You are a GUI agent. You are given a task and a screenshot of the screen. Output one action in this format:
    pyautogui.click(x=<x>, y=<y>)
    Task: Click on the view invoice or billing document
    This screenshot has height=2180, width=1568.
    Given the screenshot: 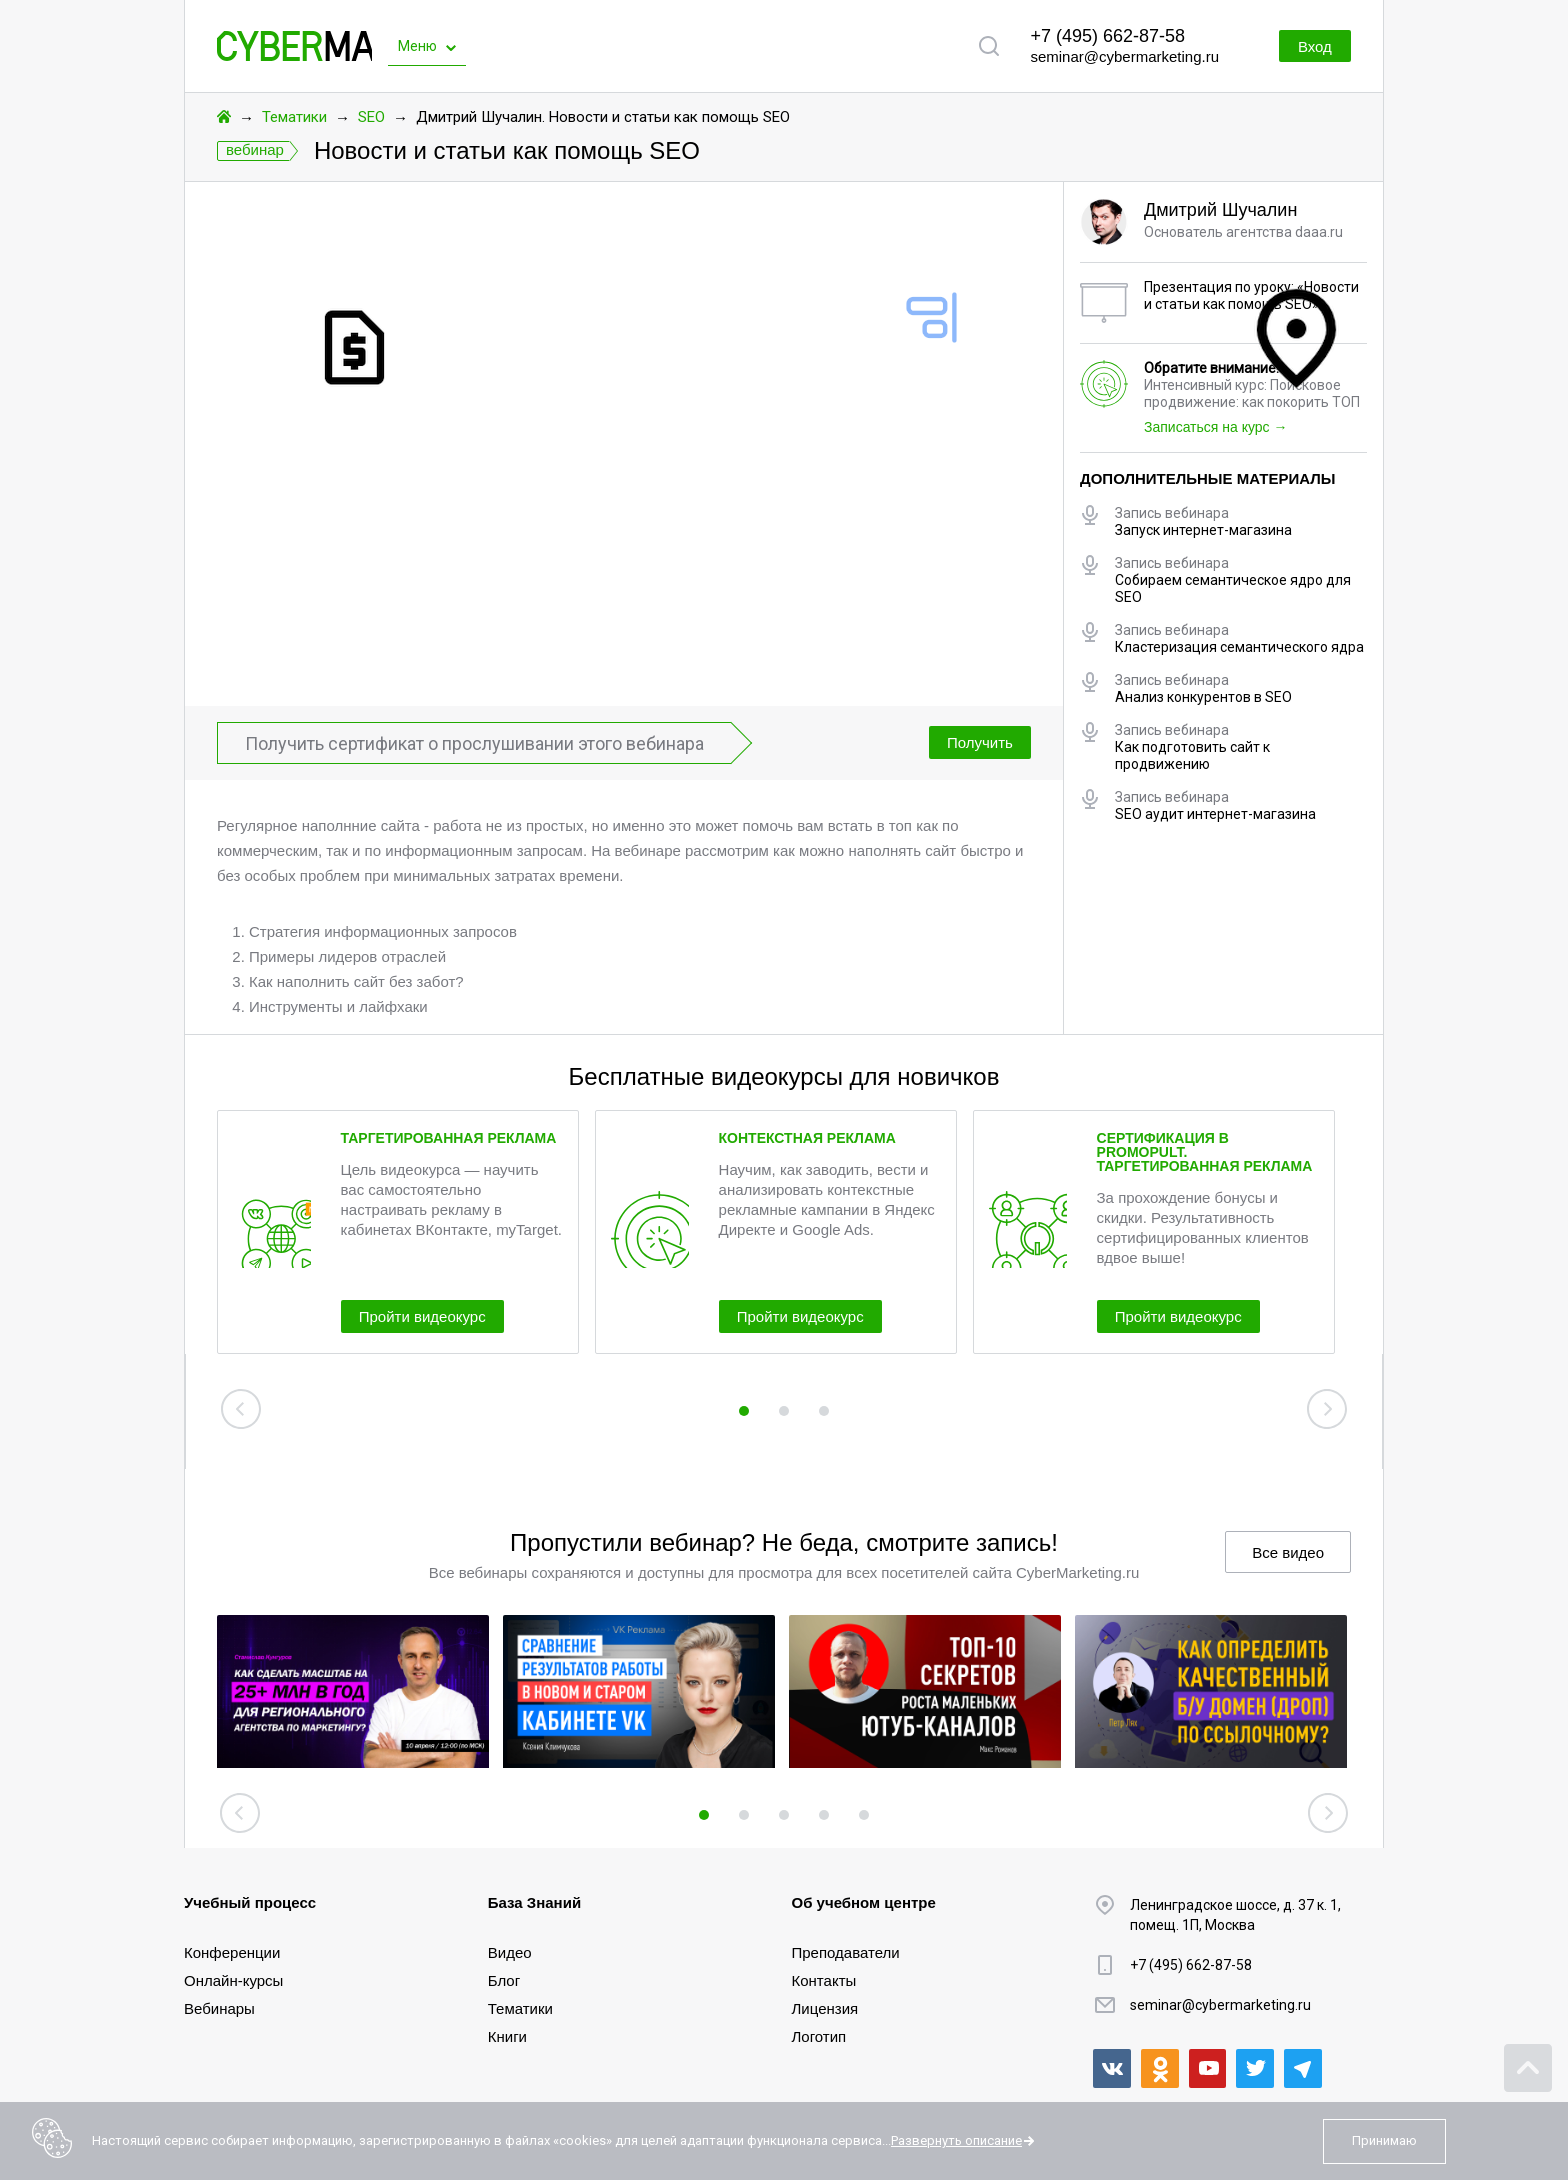 What is the action you would take?
    pyautogui.click(x=354, y=347)
    